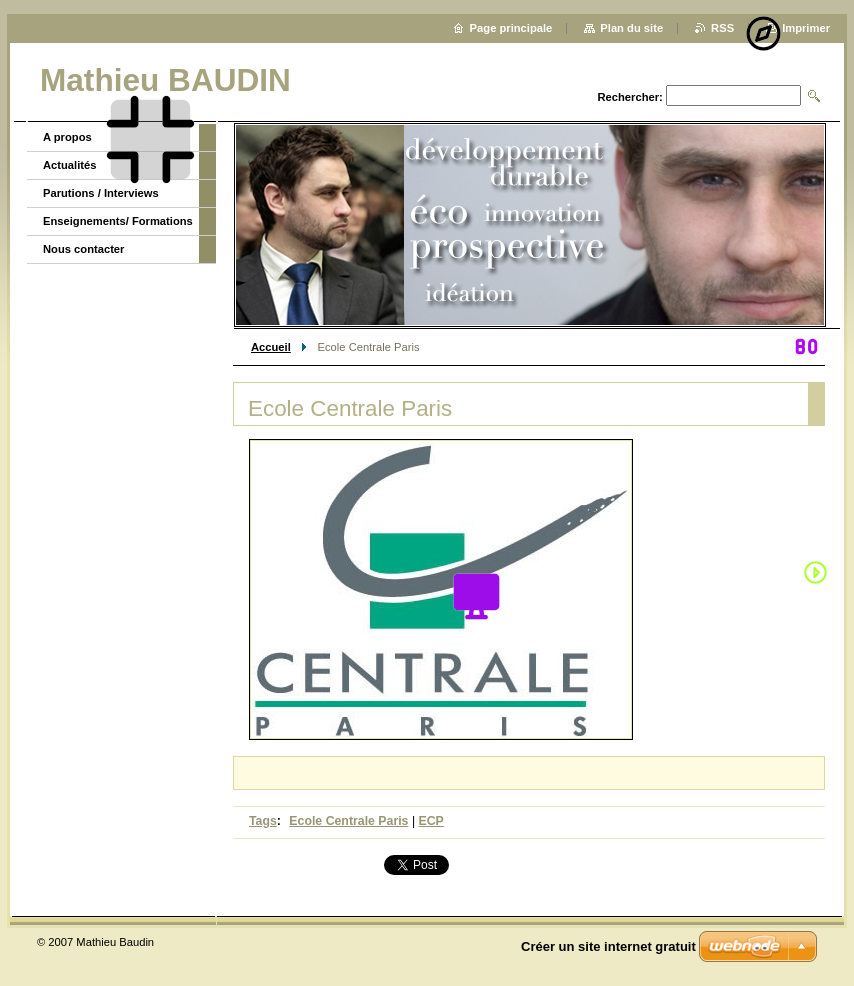 Image resolution: width=854 pixels, height=986 pixels. Describe the element at coordinates (763, 33) in the screenshot. I see `open safari browser` at that location.